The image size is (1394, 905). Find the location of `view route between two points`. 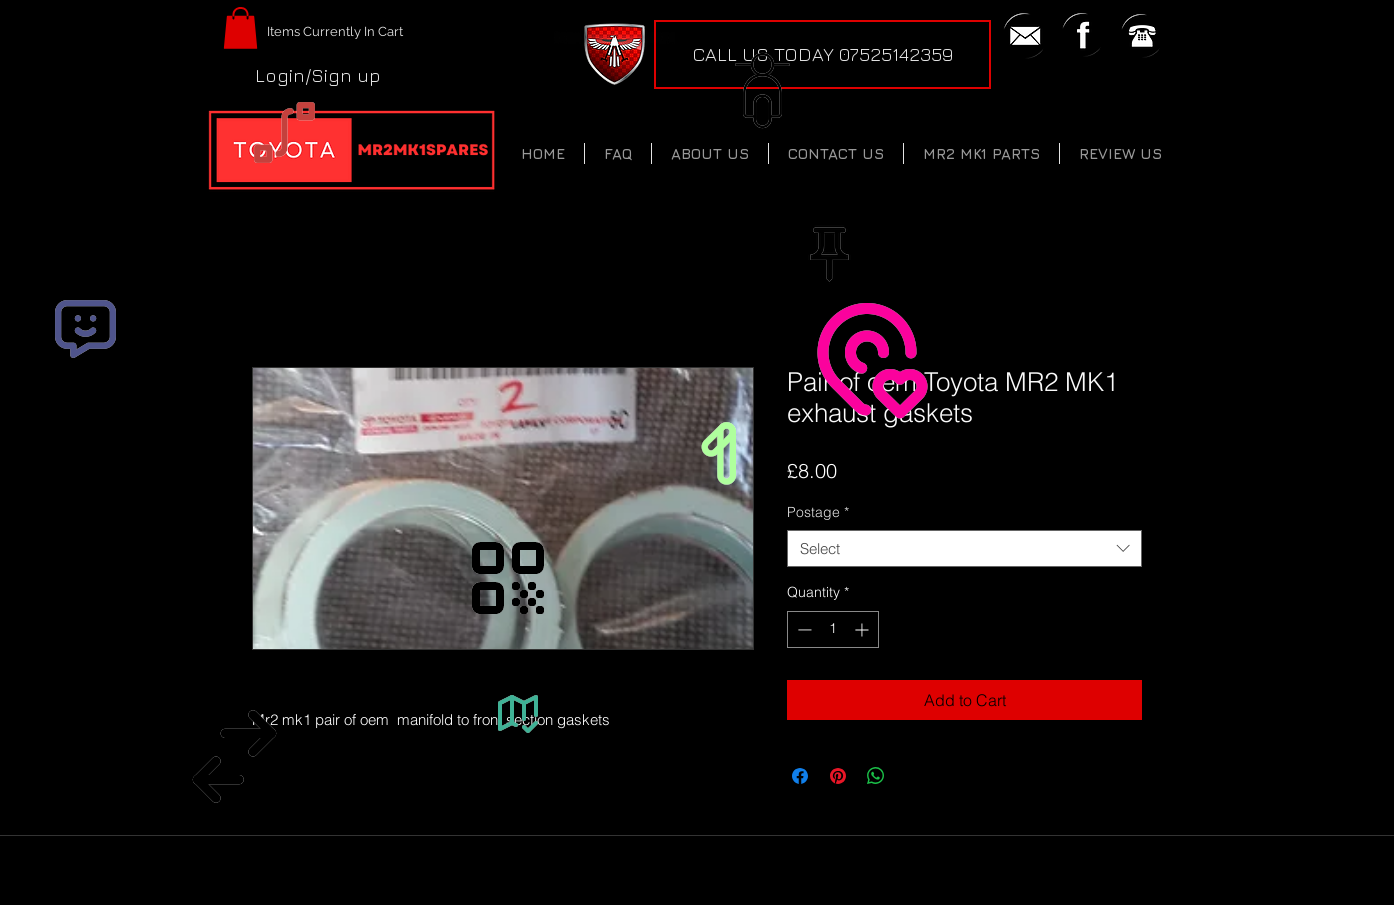

view route between two points is located at coordinates (284, 132).